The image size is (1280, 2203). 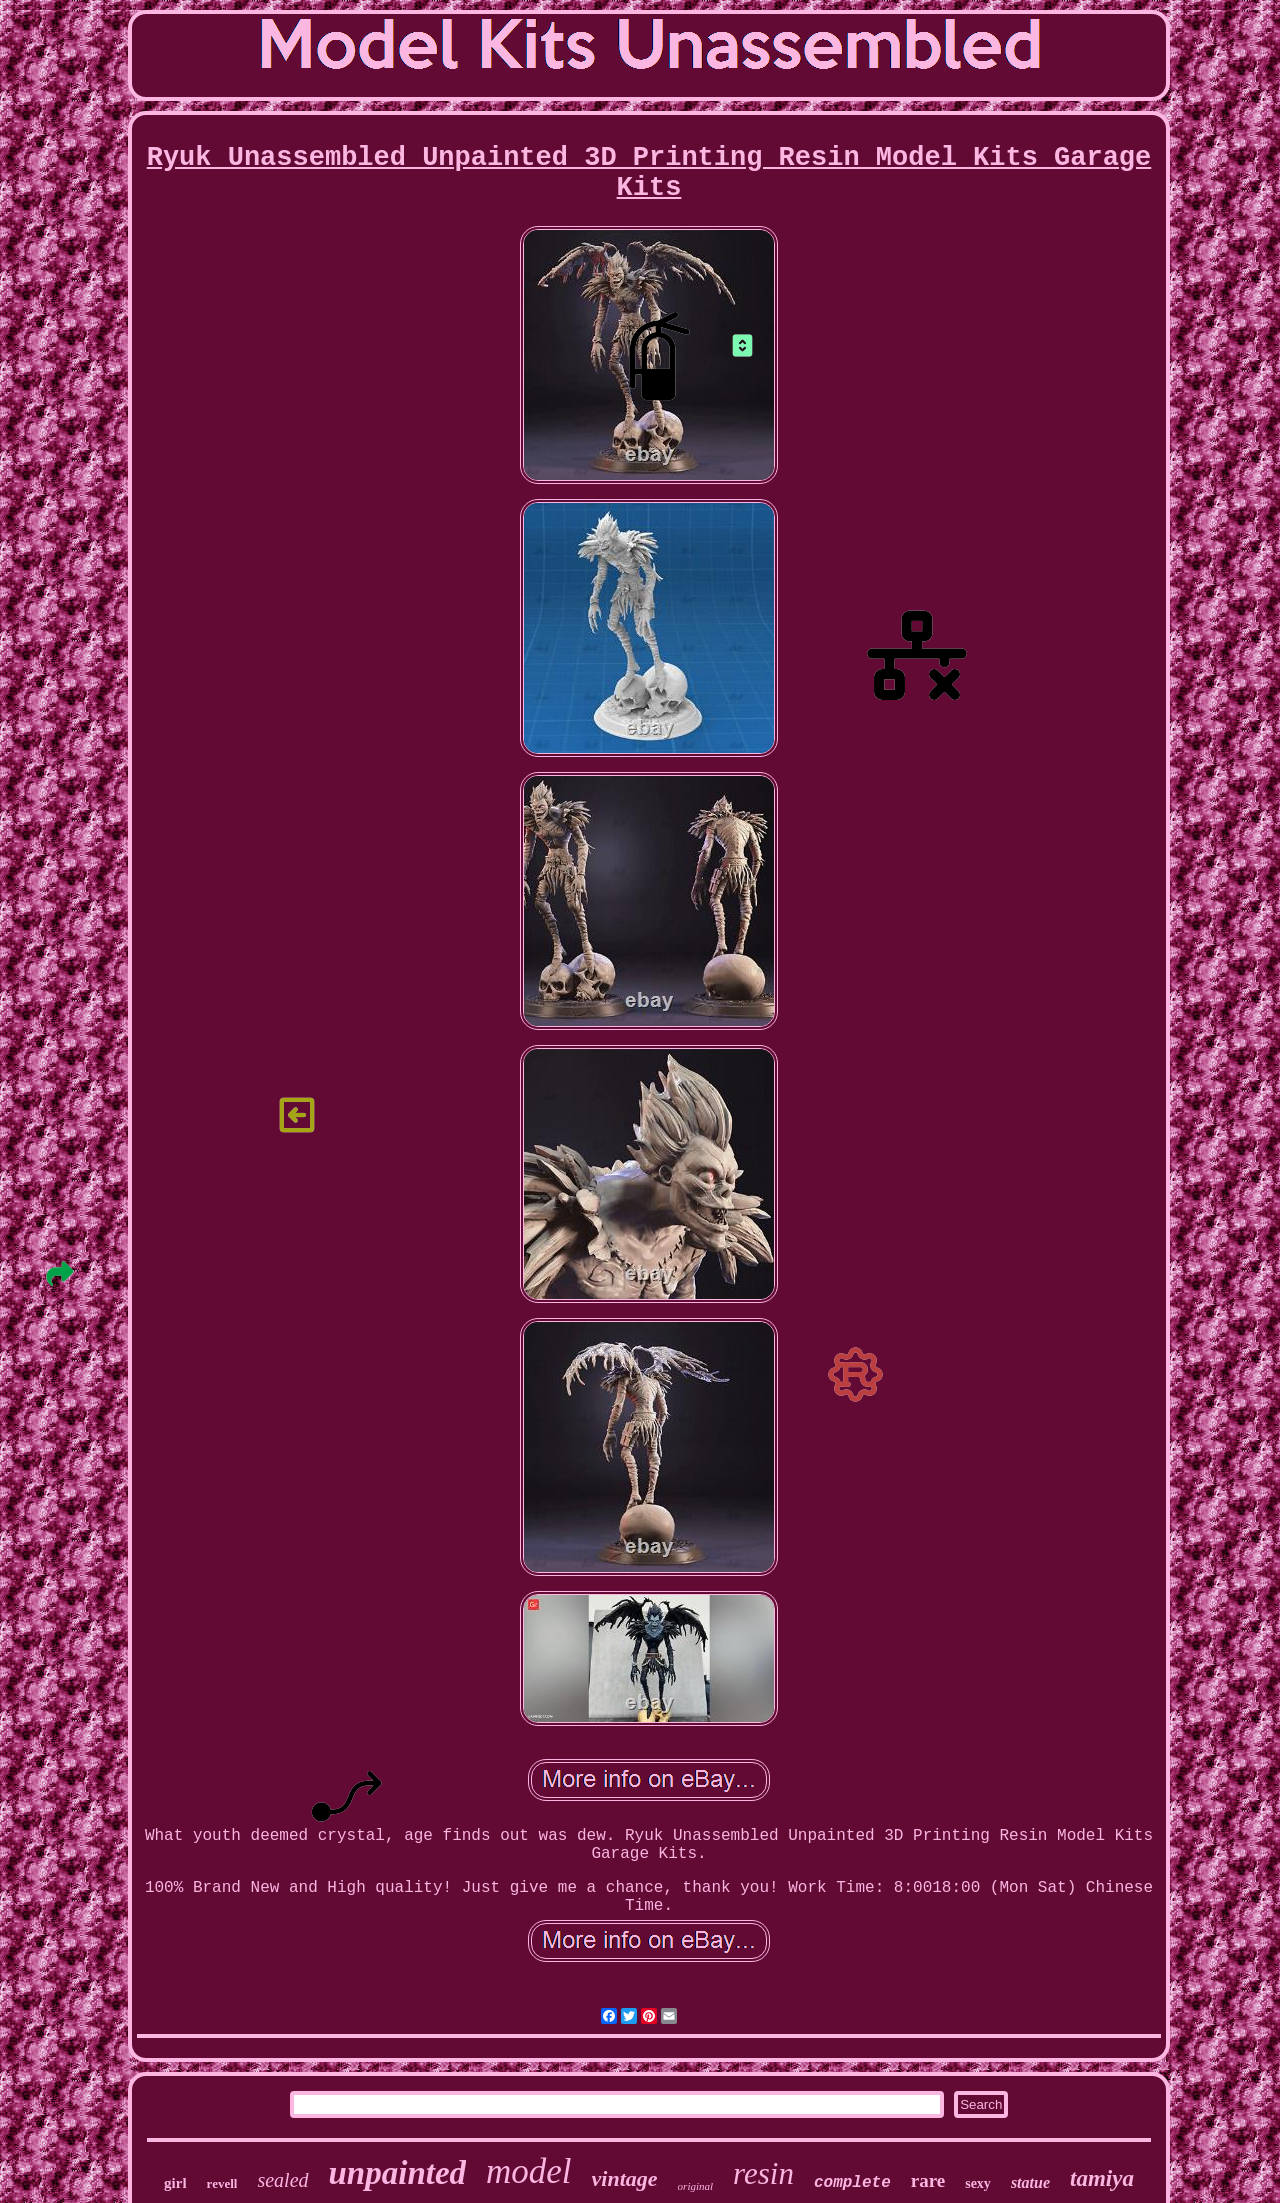 What do you see at coordinates (60, 1274) in the screenshot?
I see `forward an email or message` at bounding box center [60, 1274].